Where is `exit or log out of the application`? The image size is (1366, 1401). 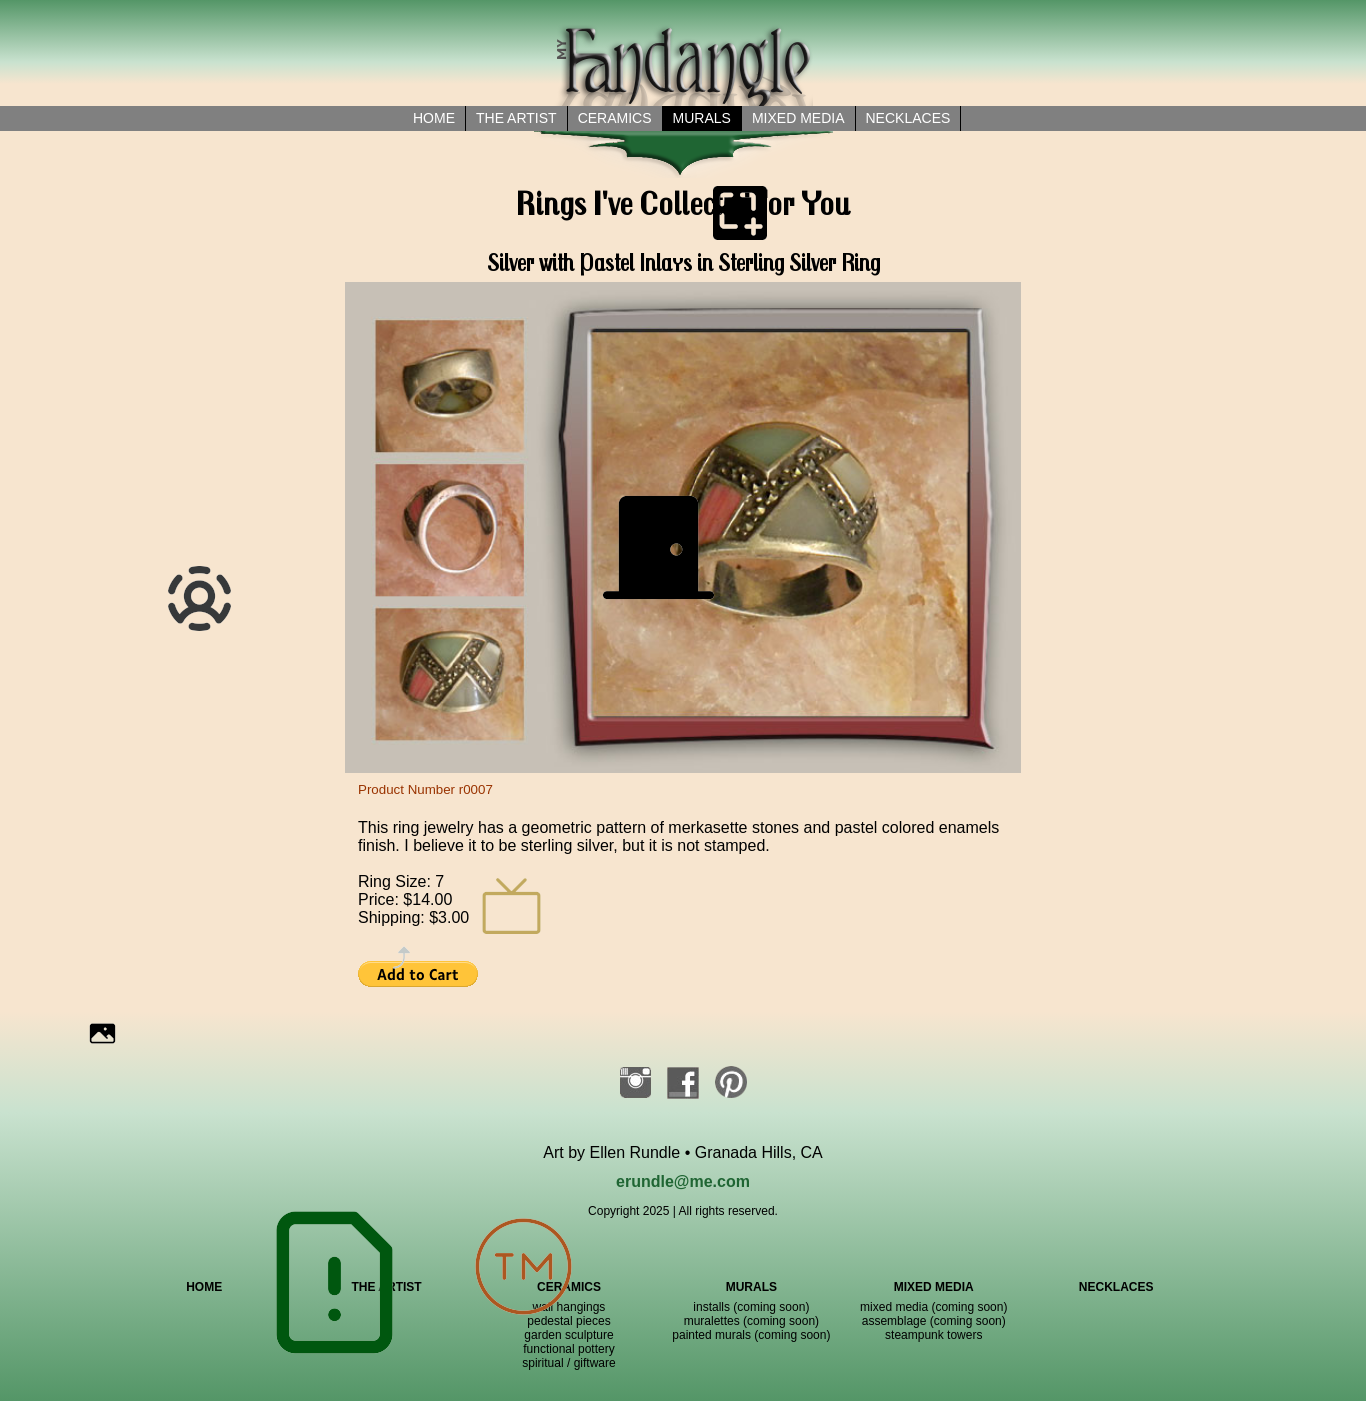
exit or log out of the application is located at coordinates (658, 547).